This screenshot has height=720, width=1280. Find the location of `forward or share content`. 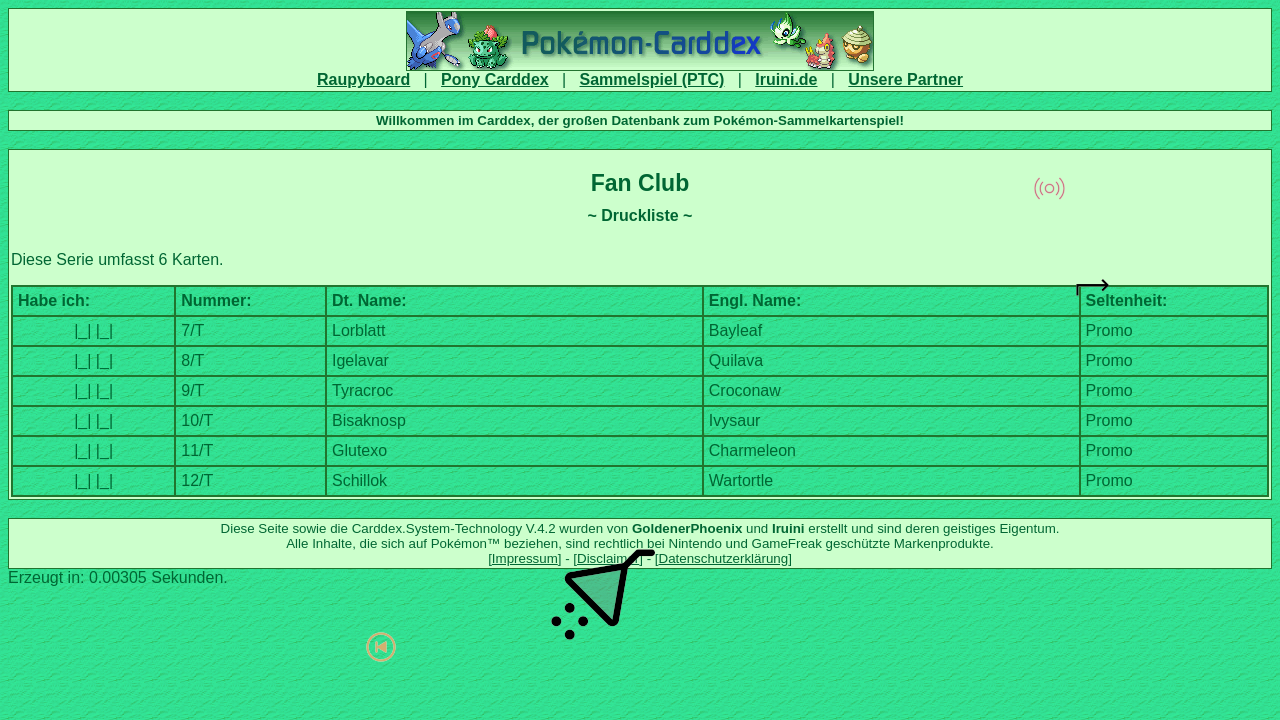

forward or share content is located at coordinates (1092, 287).